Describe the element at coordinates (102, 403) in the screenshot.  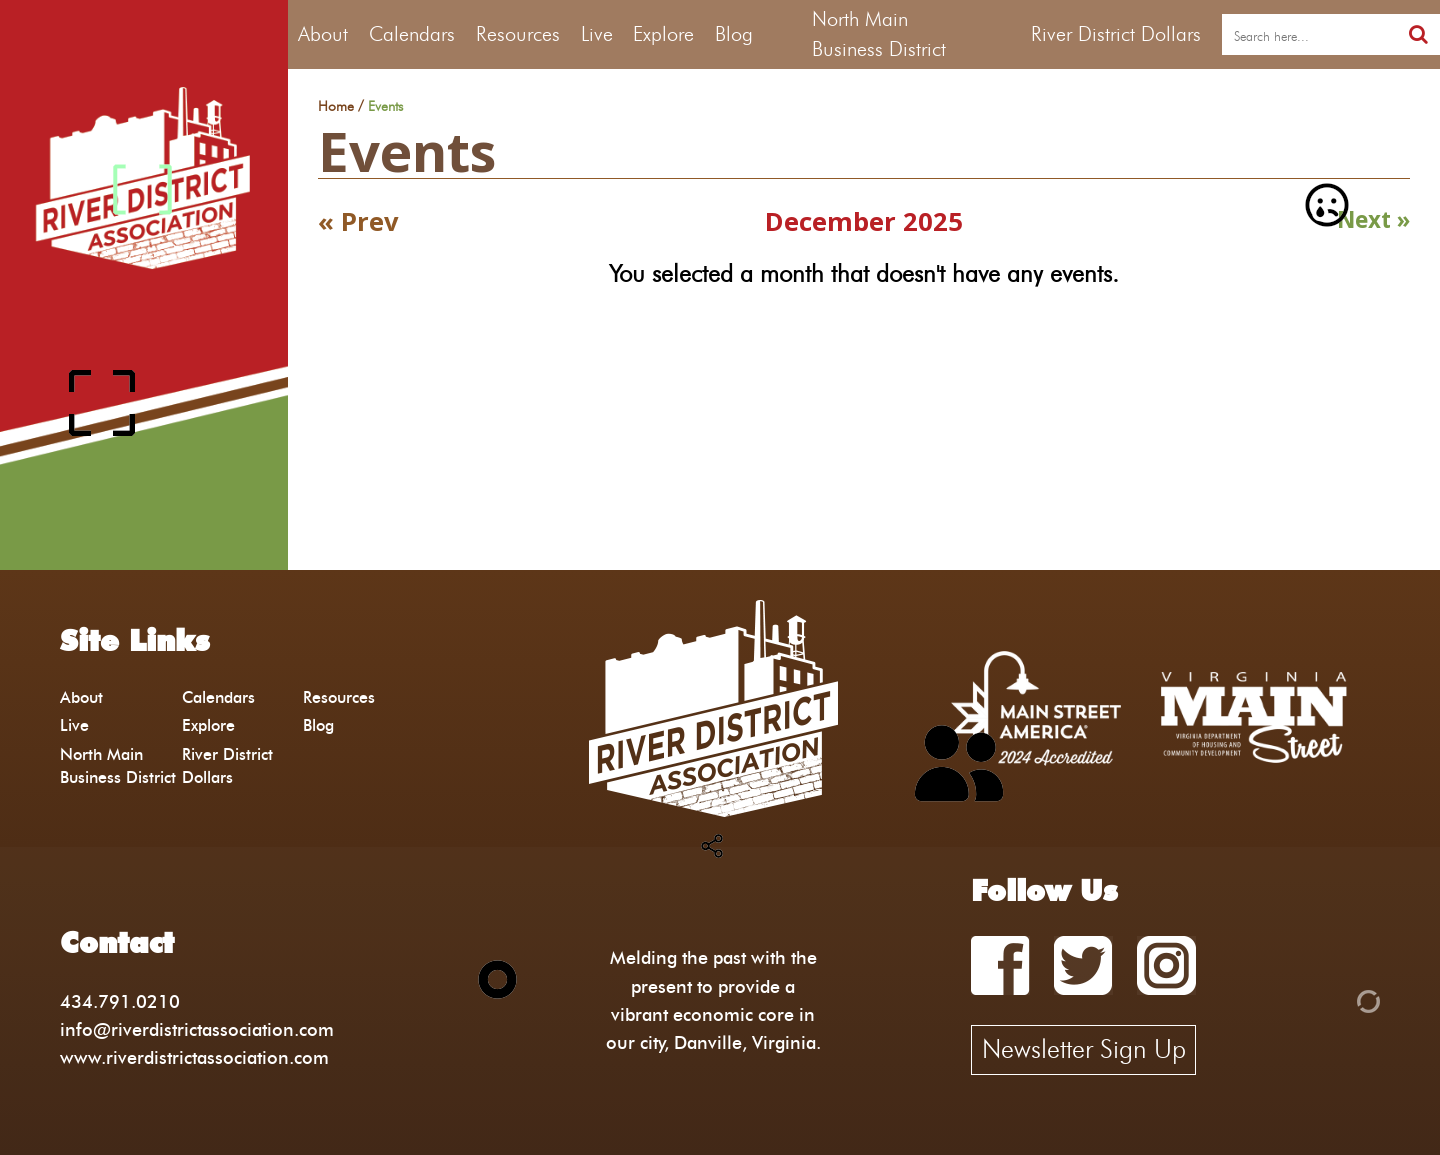
I see `enter fullscreen mode` at that location.